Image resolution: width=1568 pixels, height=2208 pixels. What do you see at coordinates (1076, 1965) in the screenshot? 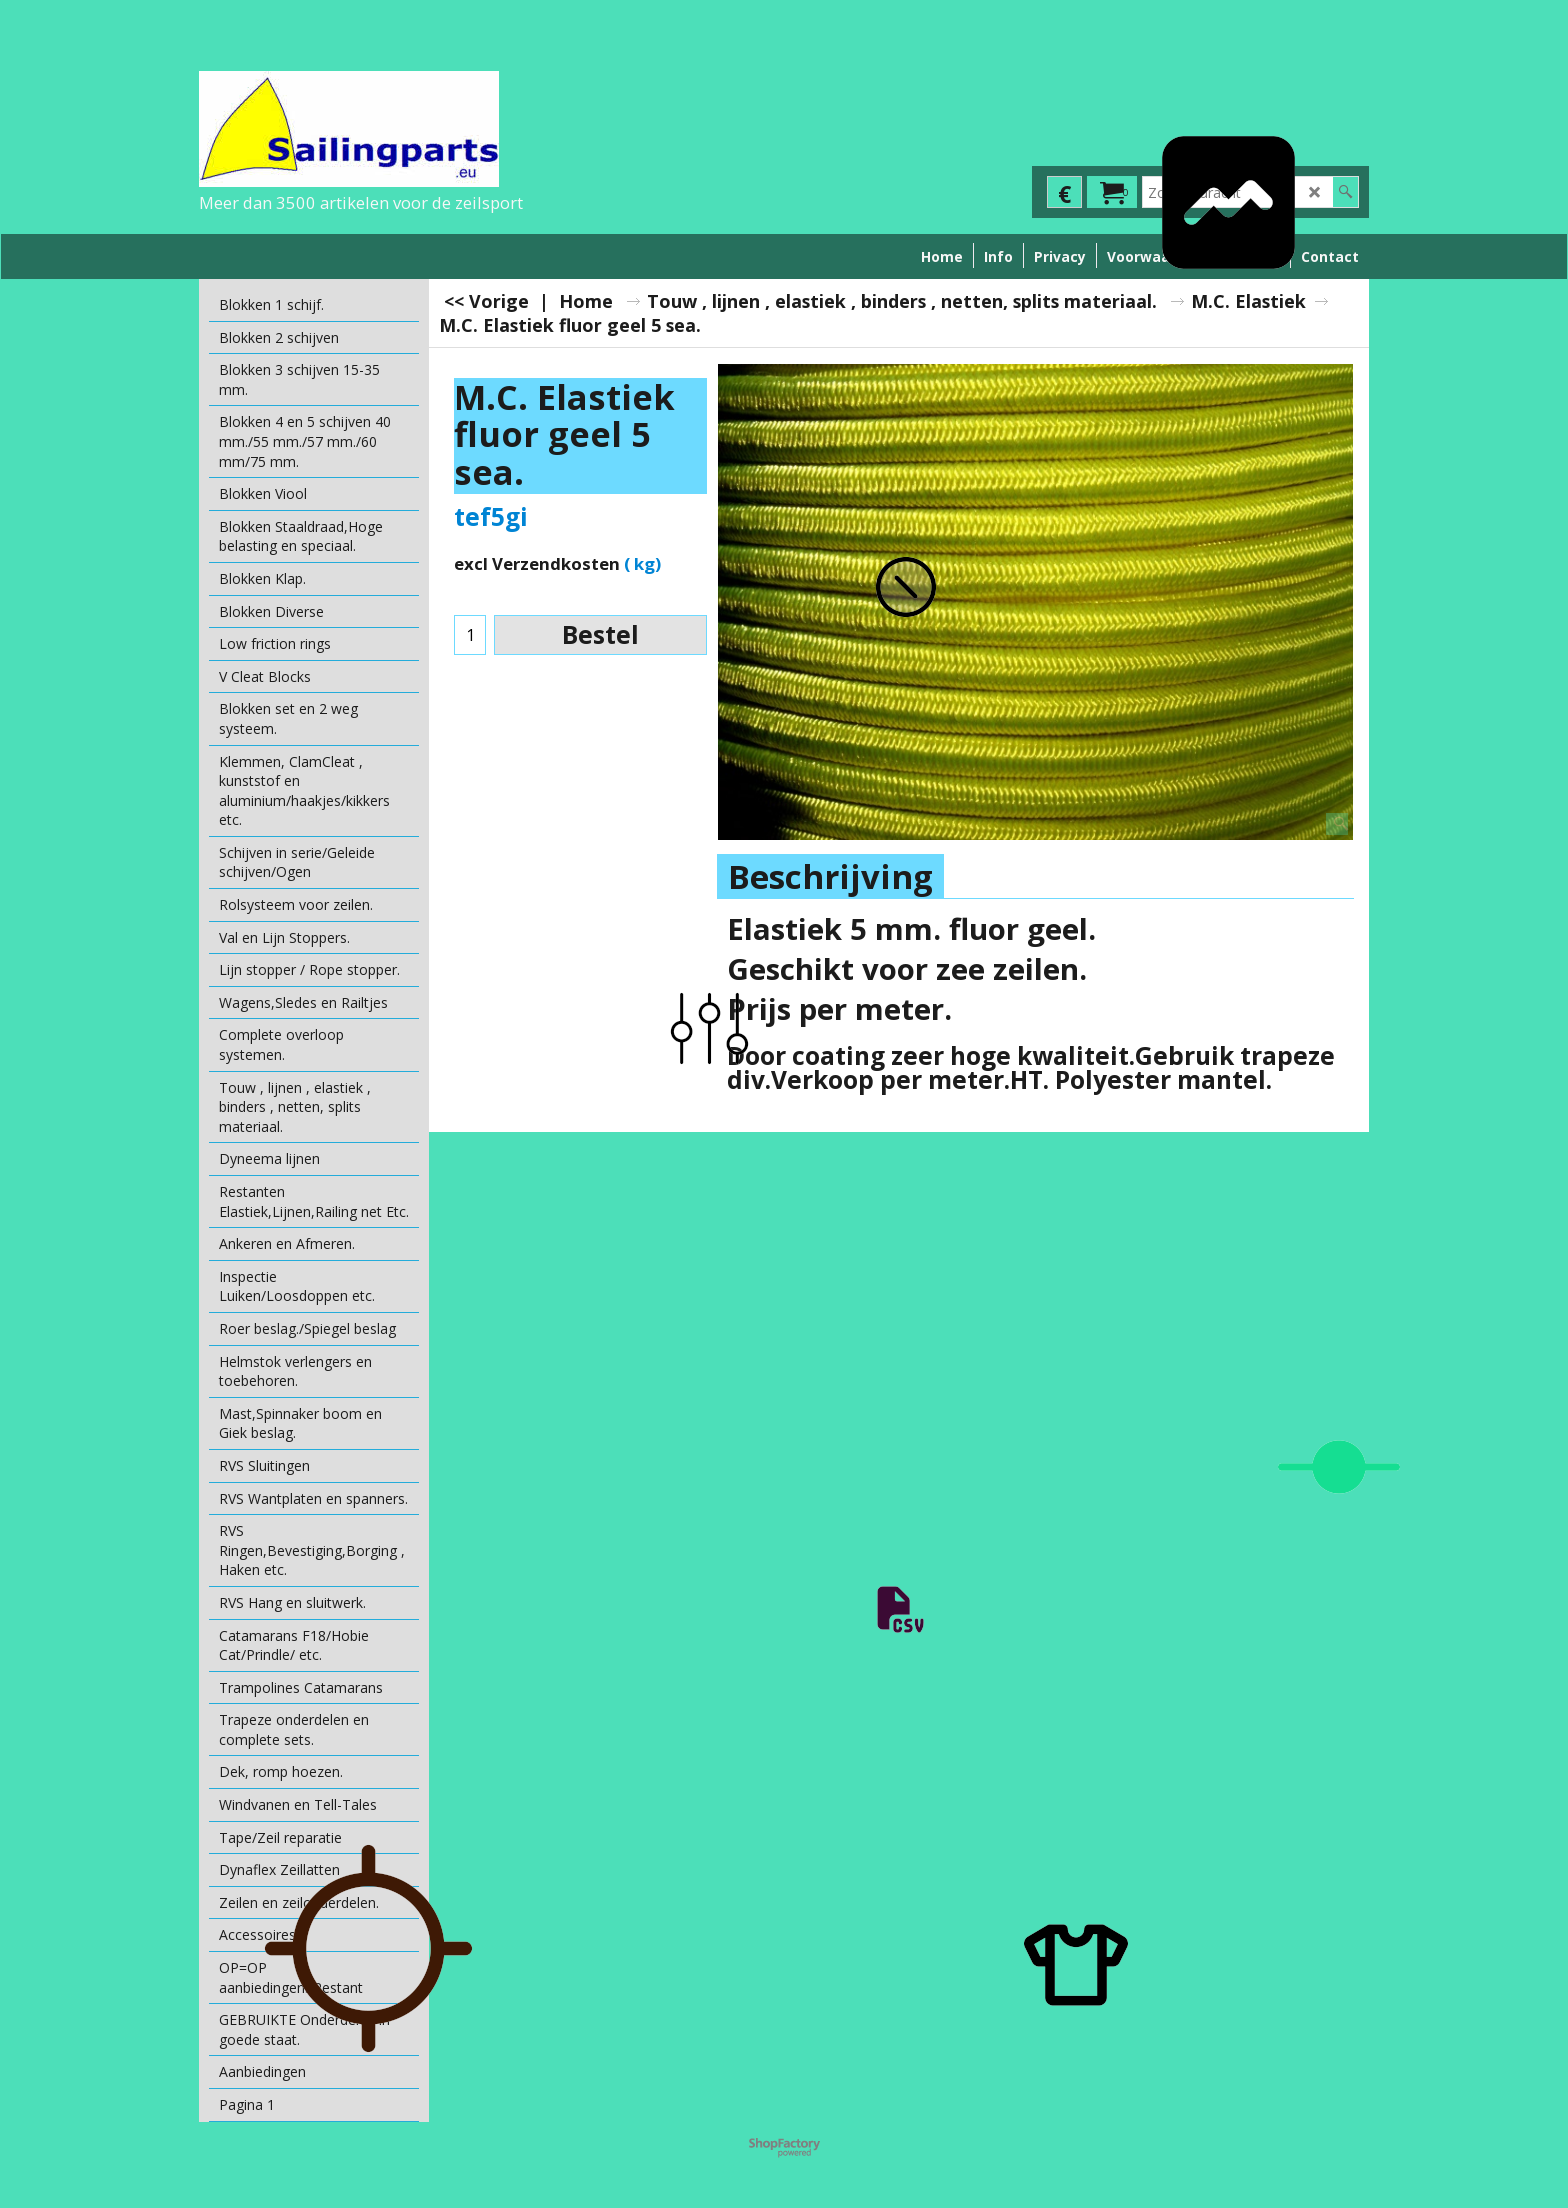
I see `browse clothing or apparel items` at bounding box center [1076, 1965].